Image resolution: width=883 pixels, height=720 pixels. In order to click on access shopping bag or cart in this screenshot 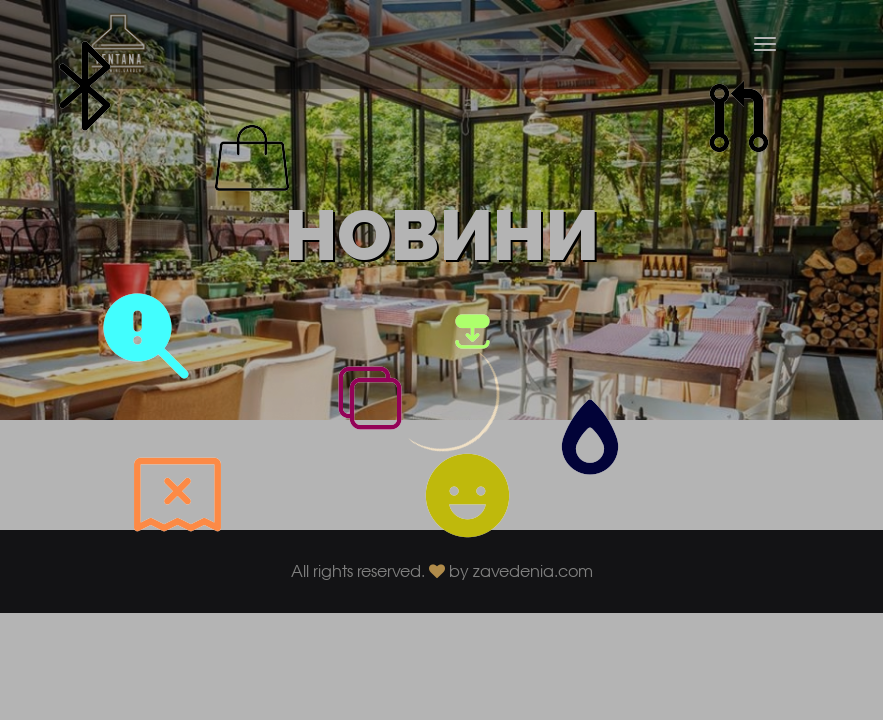, I will do `click(252, 162)`.